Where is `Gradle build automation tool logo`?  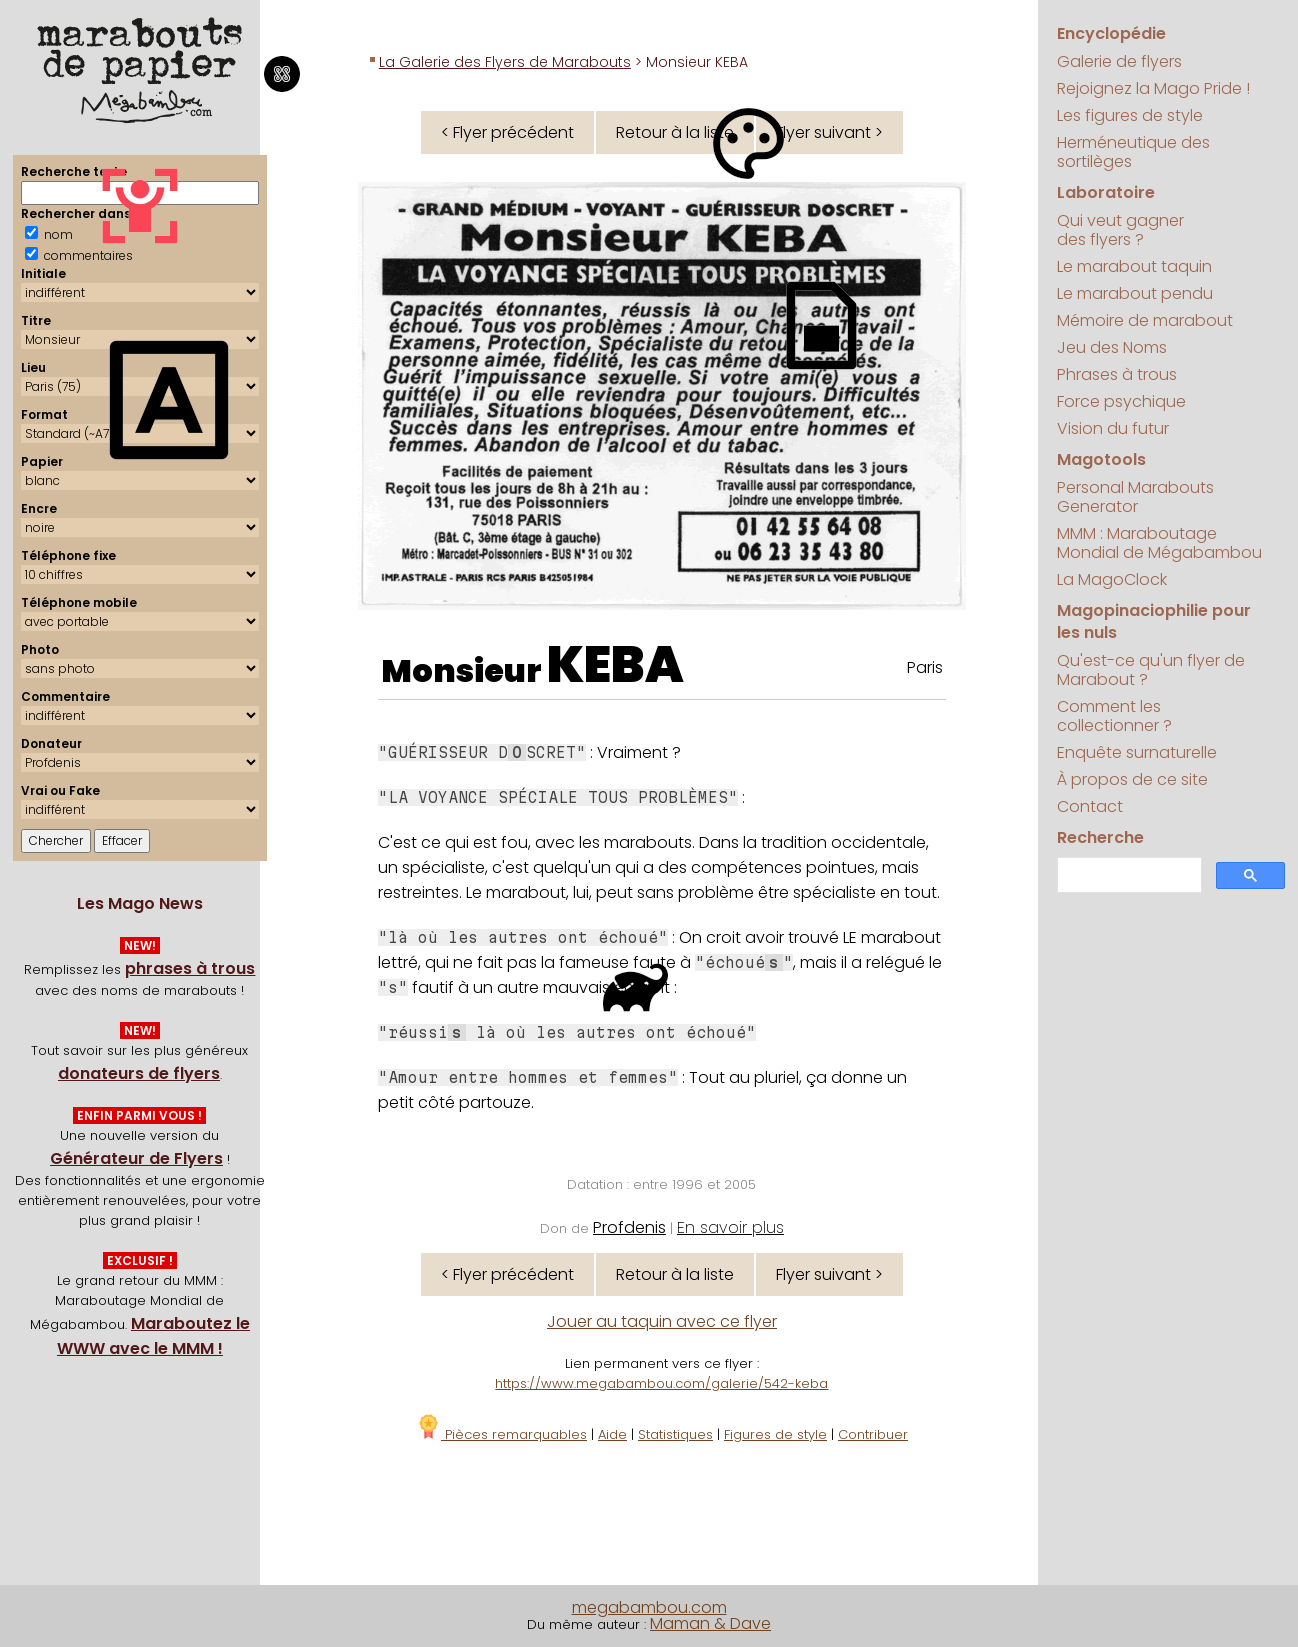
Gradle build automation tool logo is located at coordinates (635, 987).